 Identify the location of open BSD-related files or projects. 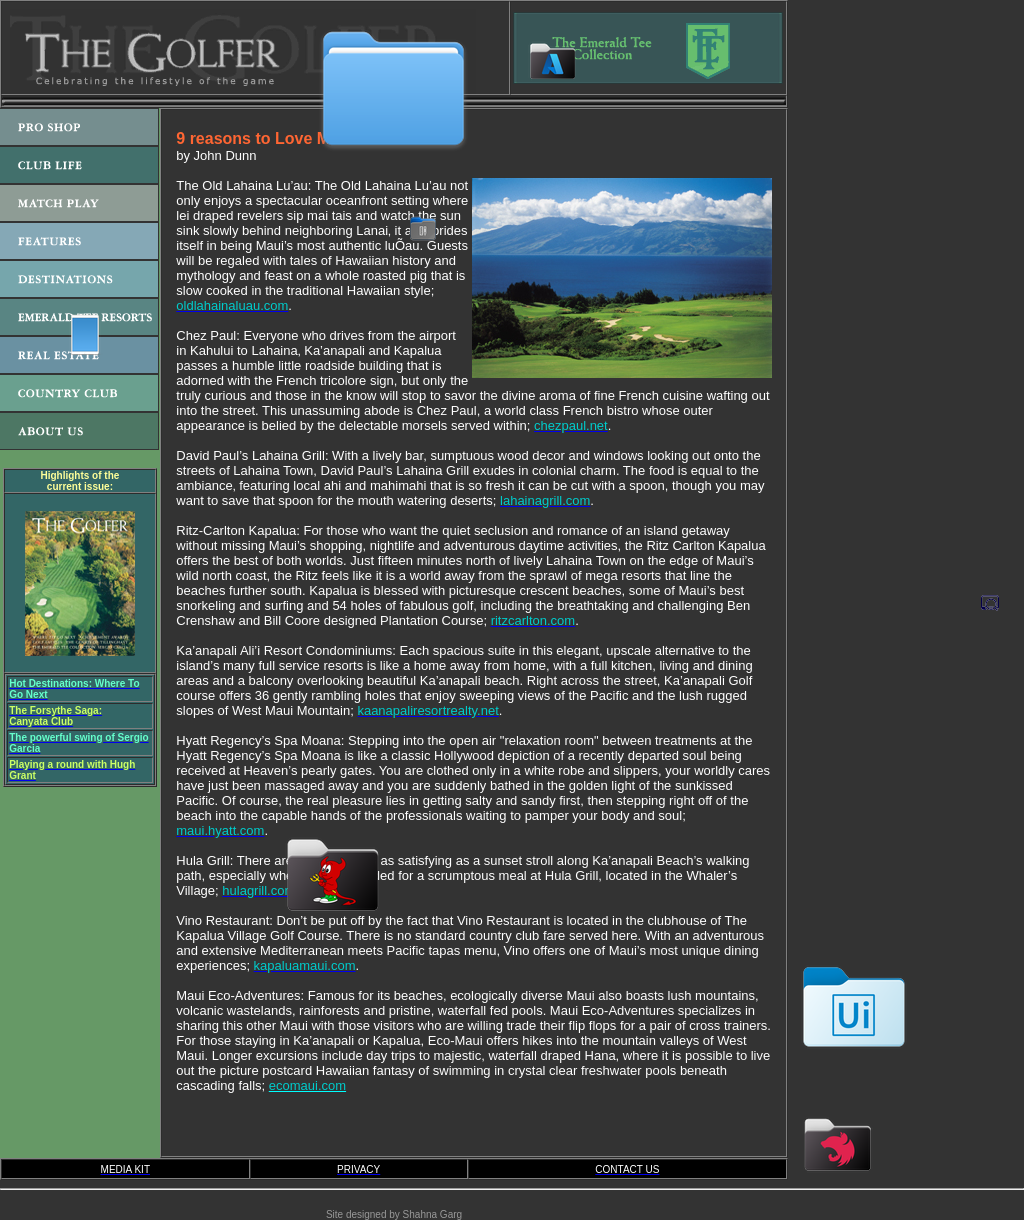
(332, 877).